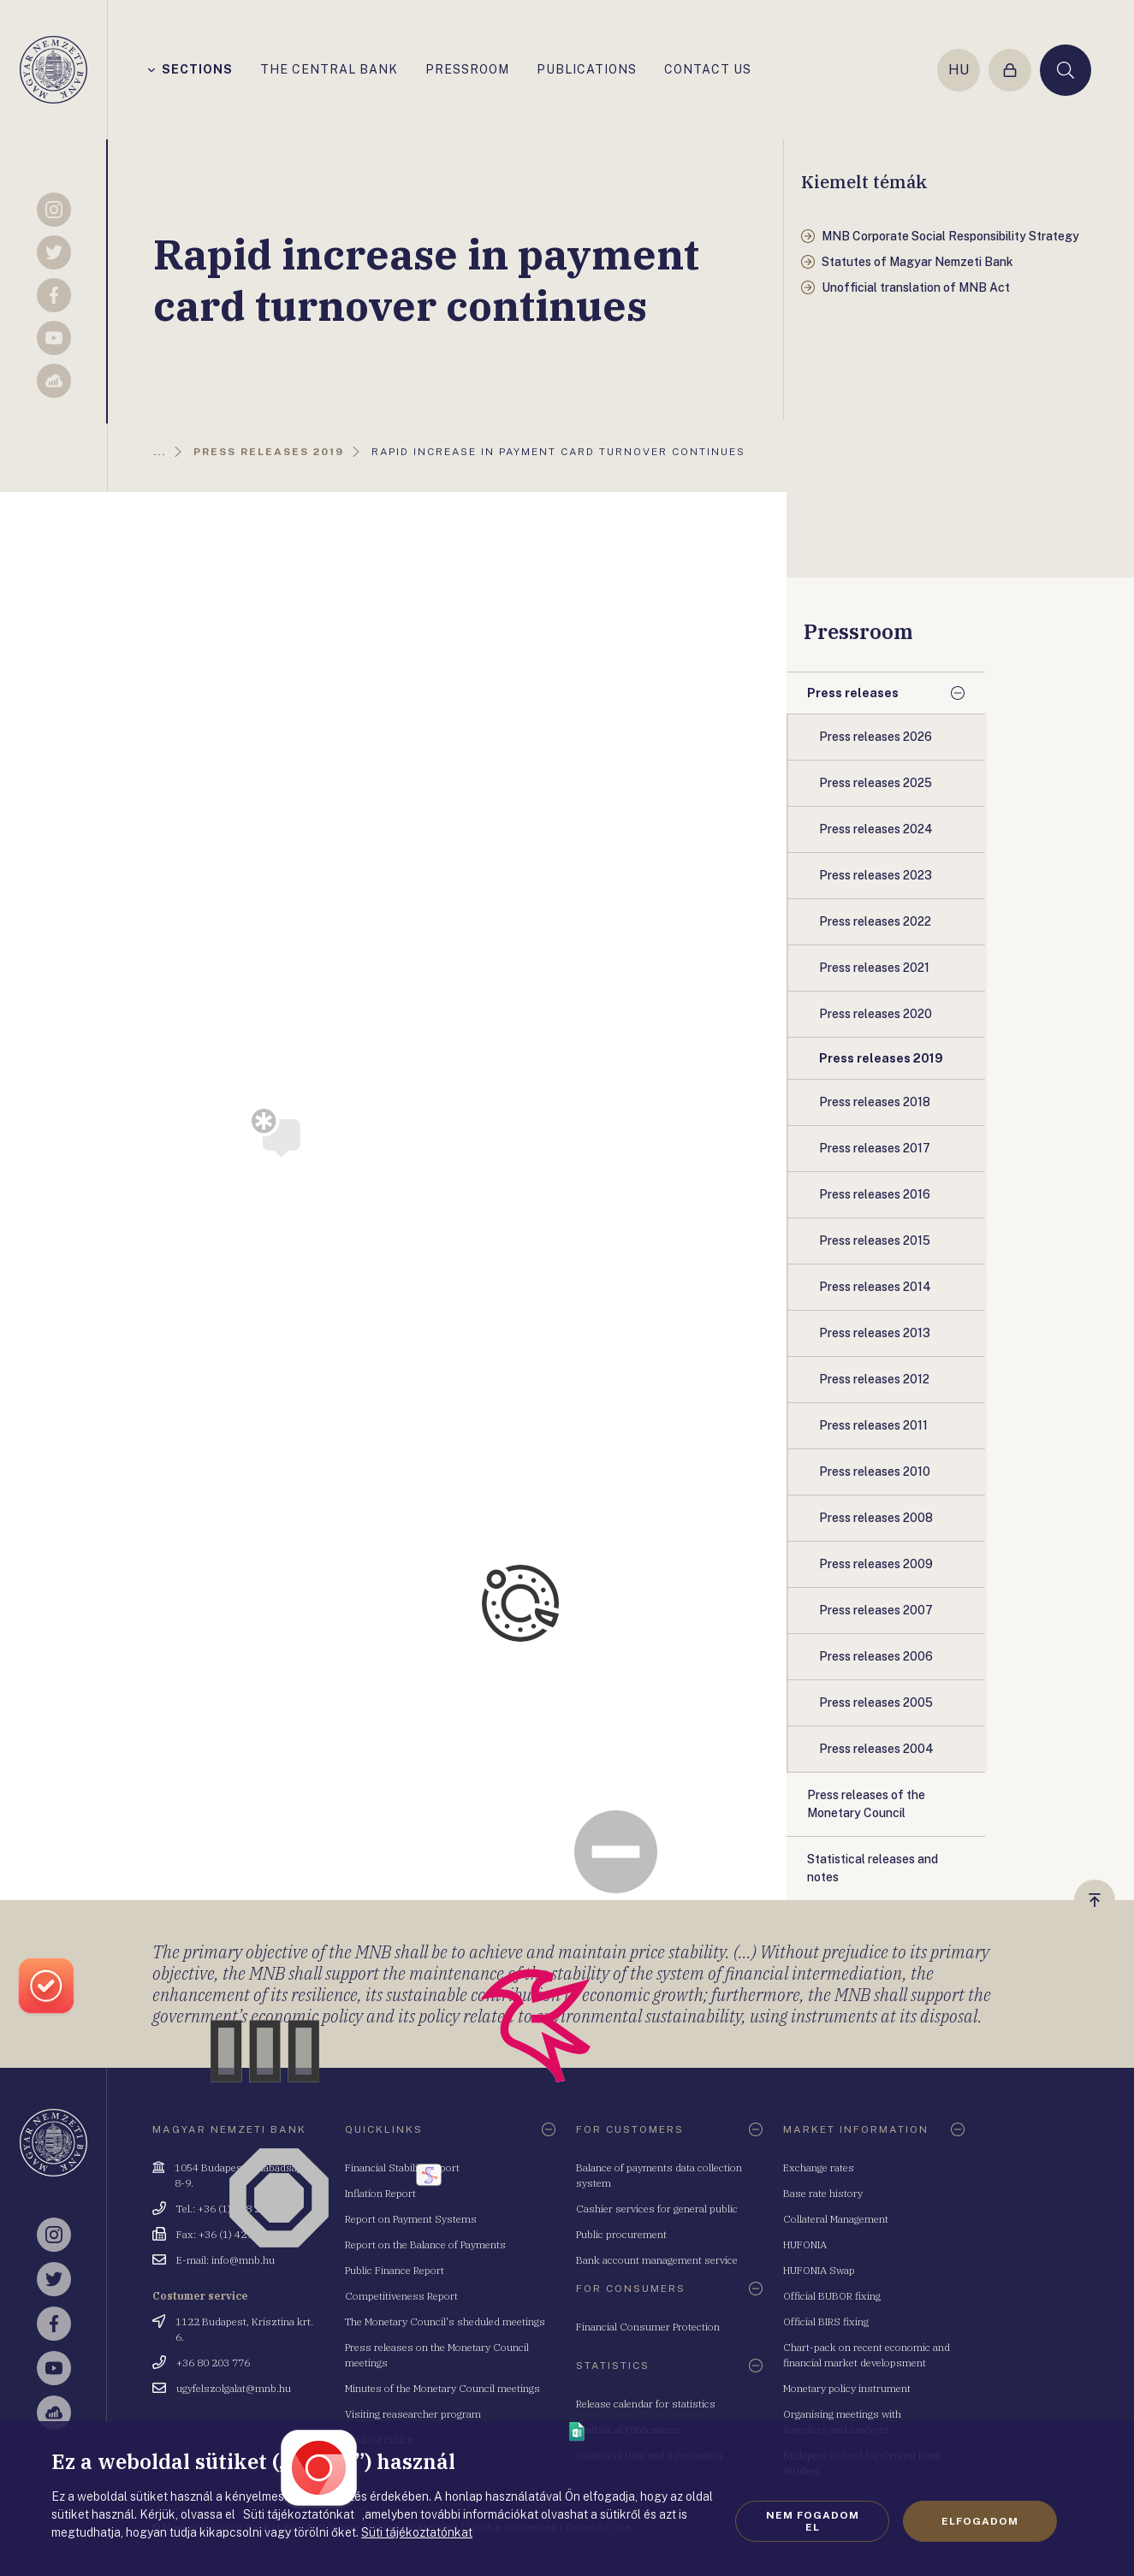 The height and width of the screenshot is (2576, 1134). What do you see at coordinates (615, 1851) in the screenshot?
I see `indicates an error or failed action` at bounding box center [615, 1851].